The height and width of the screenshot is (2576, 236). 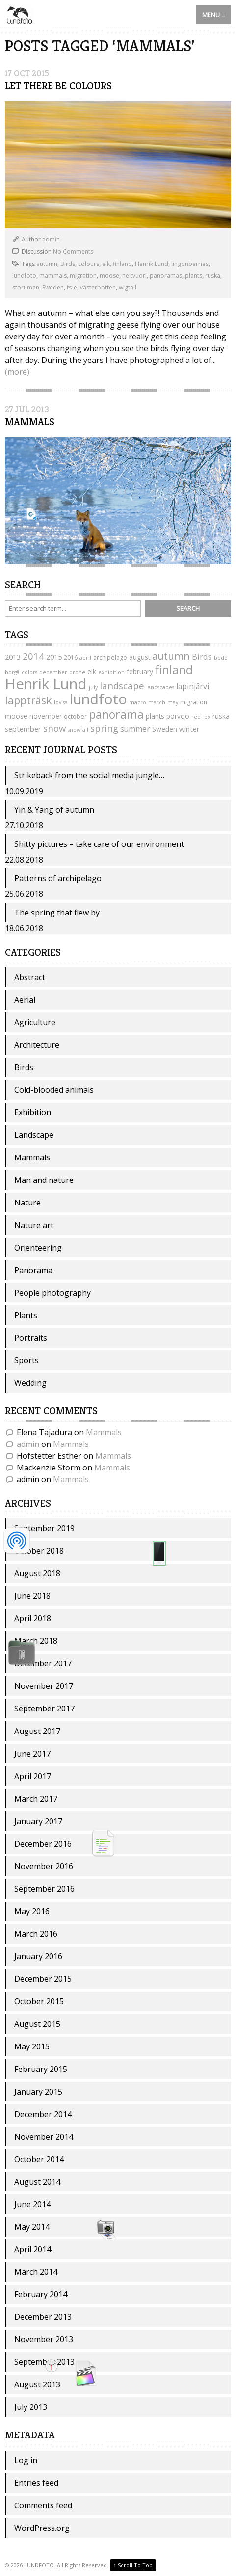 I want to click on indicates a COBOL source code file, so click(x=103, y=1843).